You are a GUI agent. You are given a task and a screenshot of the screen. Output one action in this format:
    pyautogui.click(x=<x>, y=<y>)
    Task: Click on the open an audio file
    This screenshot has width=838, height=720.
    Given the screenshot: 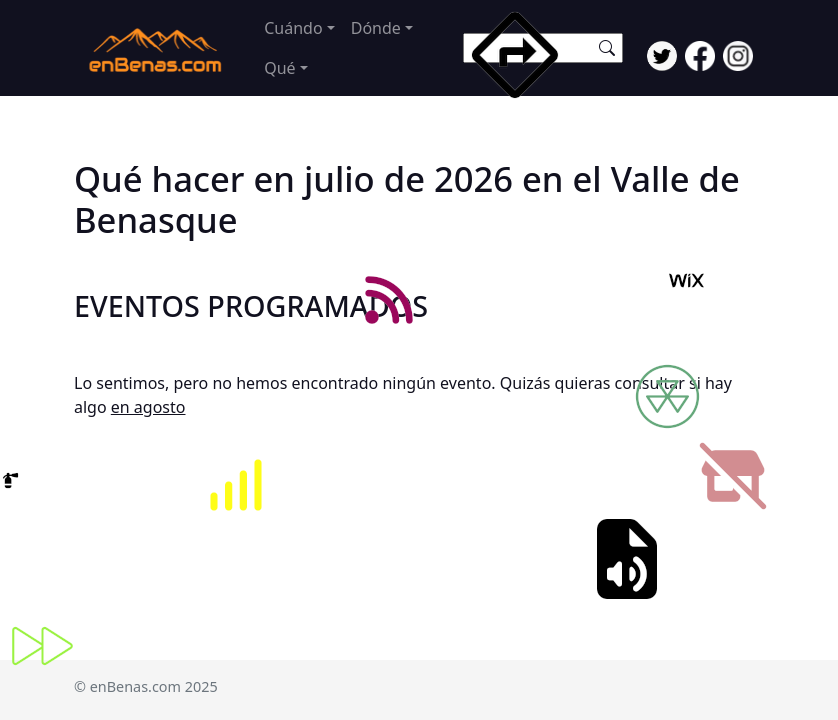 What is the action you would take?
    pyautogui.click(x=627, y=559)
    